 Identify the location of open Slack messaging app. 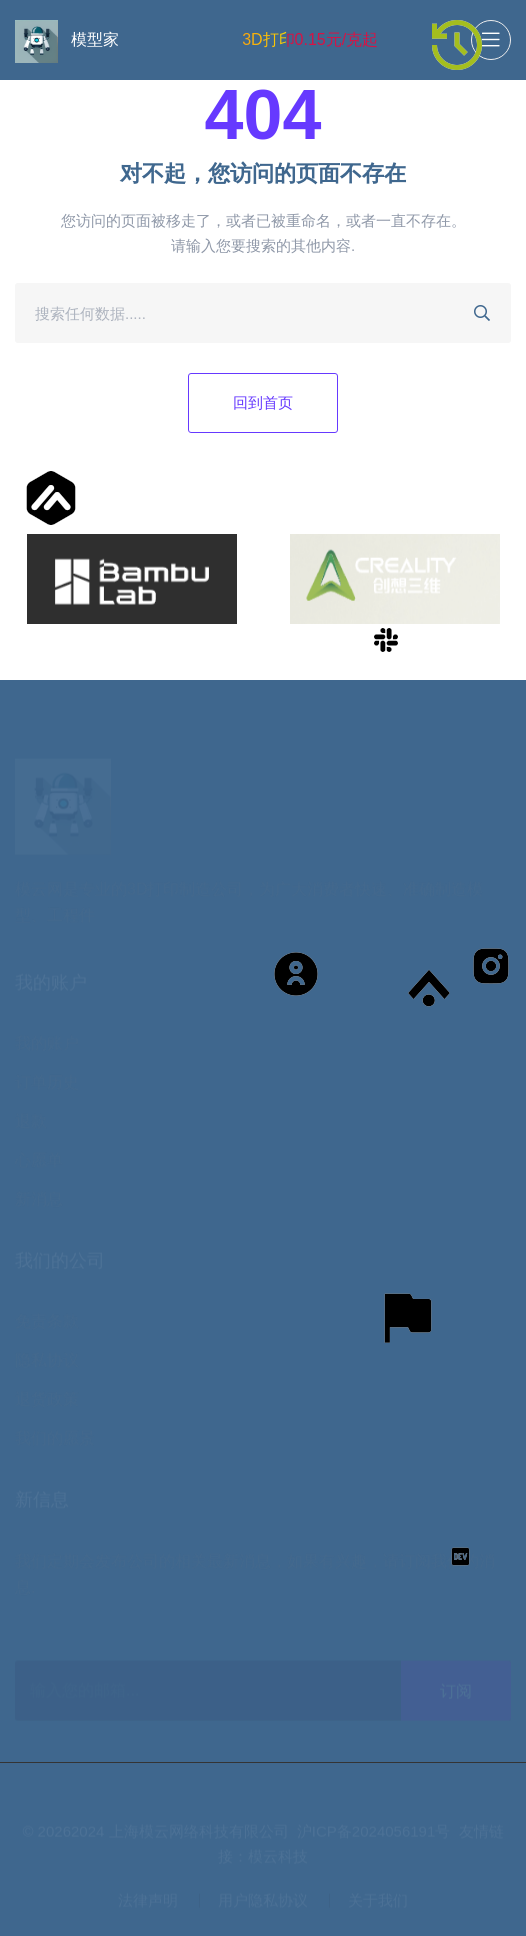
(386, 640).